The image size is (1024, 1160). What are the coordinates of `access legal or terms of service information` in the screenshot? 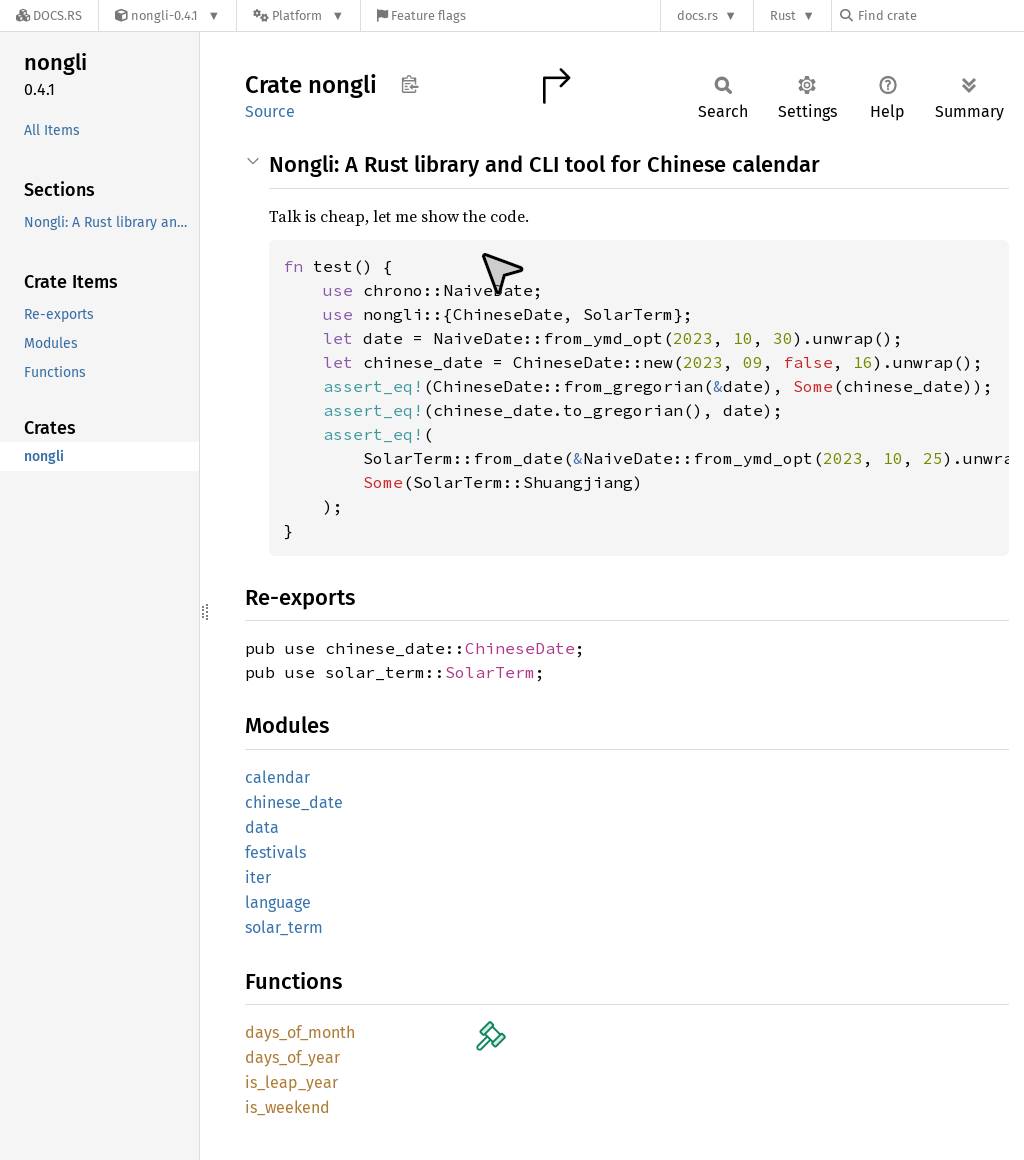 It's located at (490, 1037).